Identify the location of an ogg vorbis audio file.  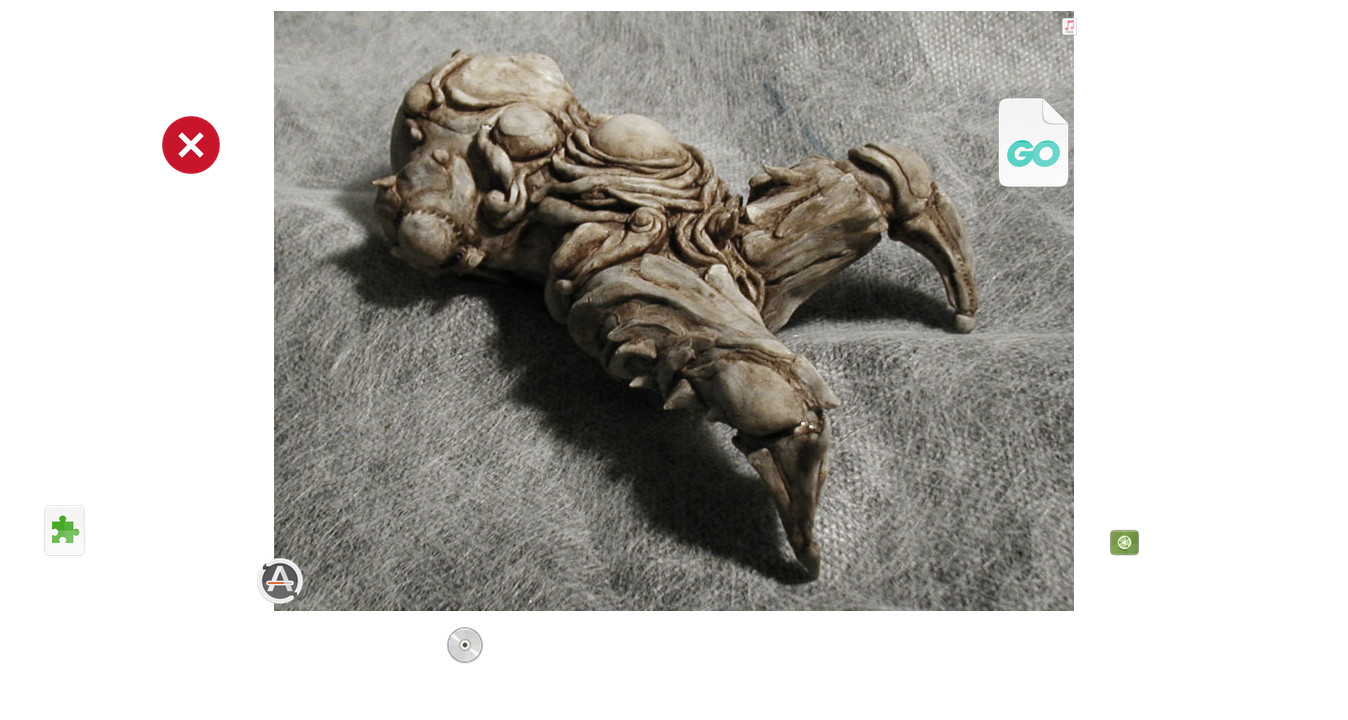
(1069, 26).